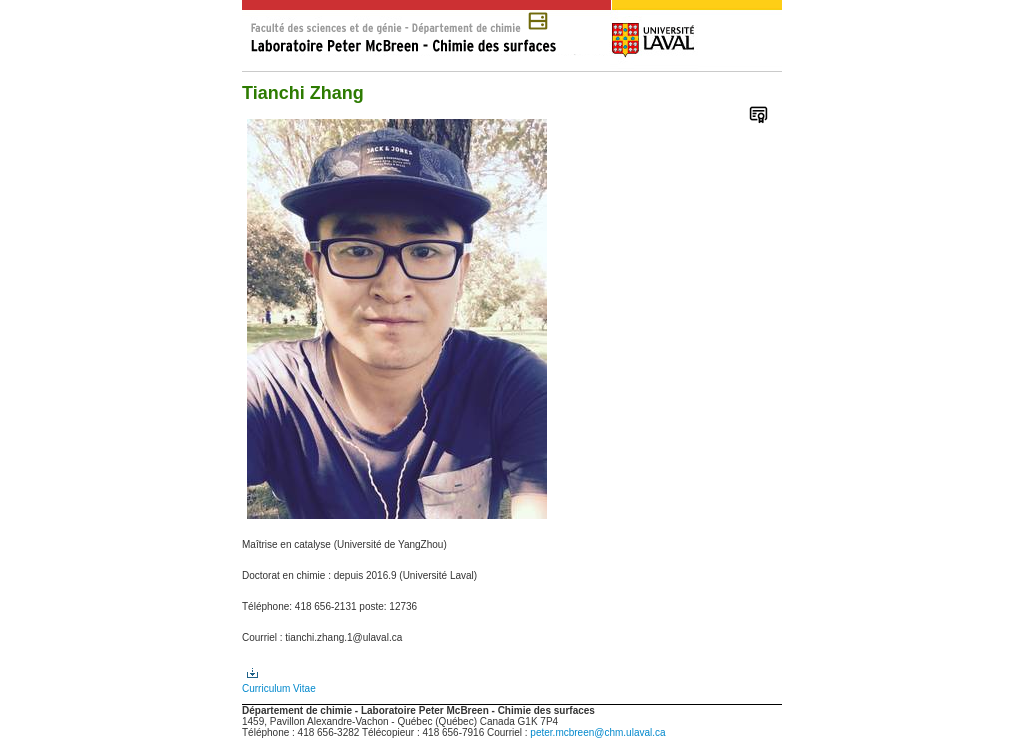 The height and width of the screenshot is (745, 1024). What do you see at coordinates (758, 113) in the screenshot?
I see `view certificate or credential details` at bounding box center [758, 113].